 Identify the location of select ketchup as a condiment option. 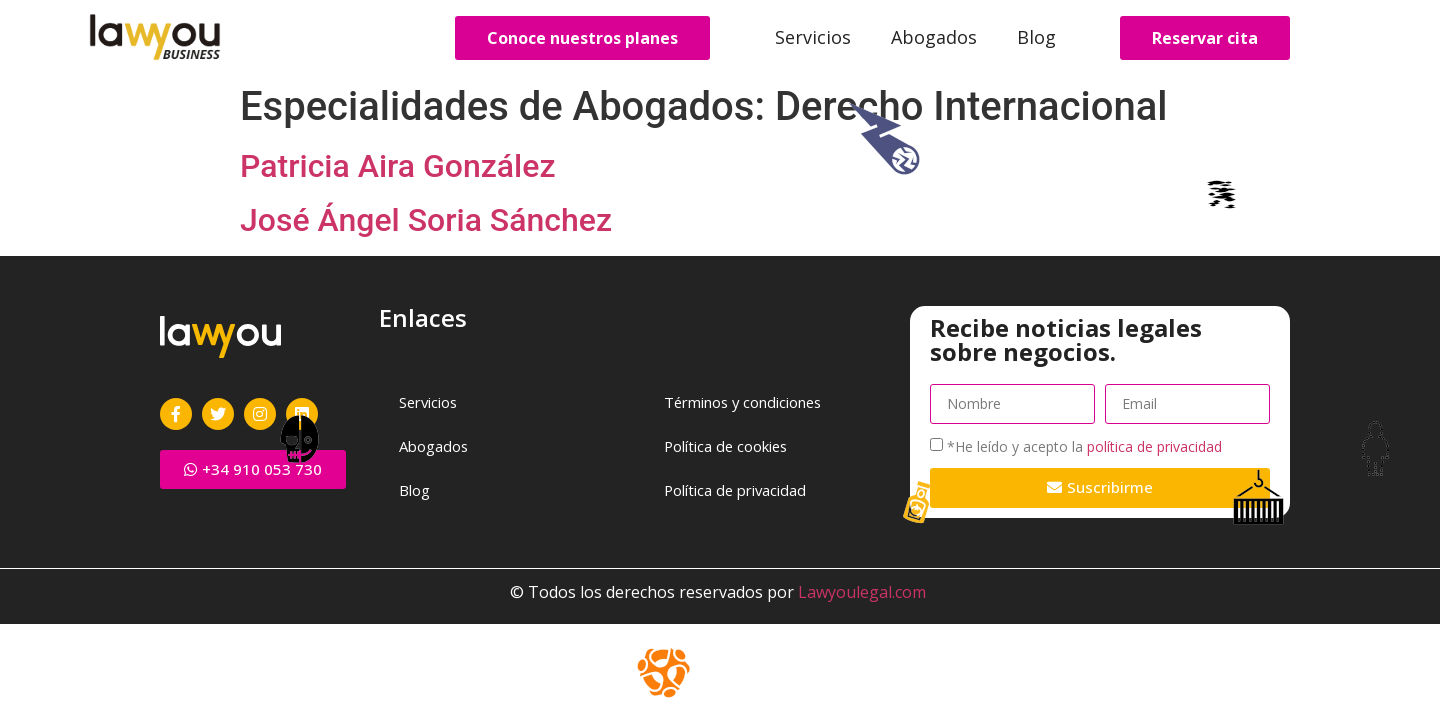
(917, 502).